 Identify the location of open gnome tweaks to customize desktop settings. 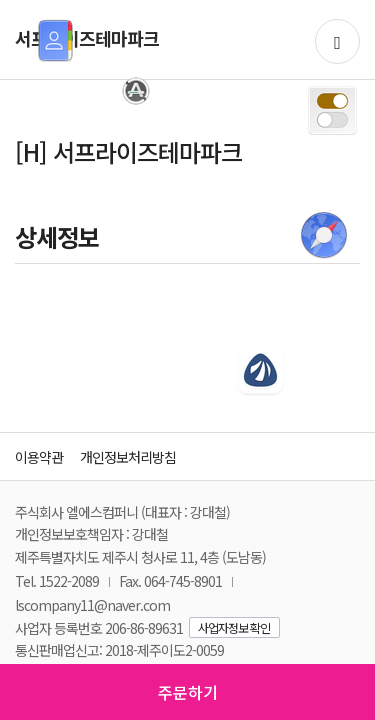
(332, 110).